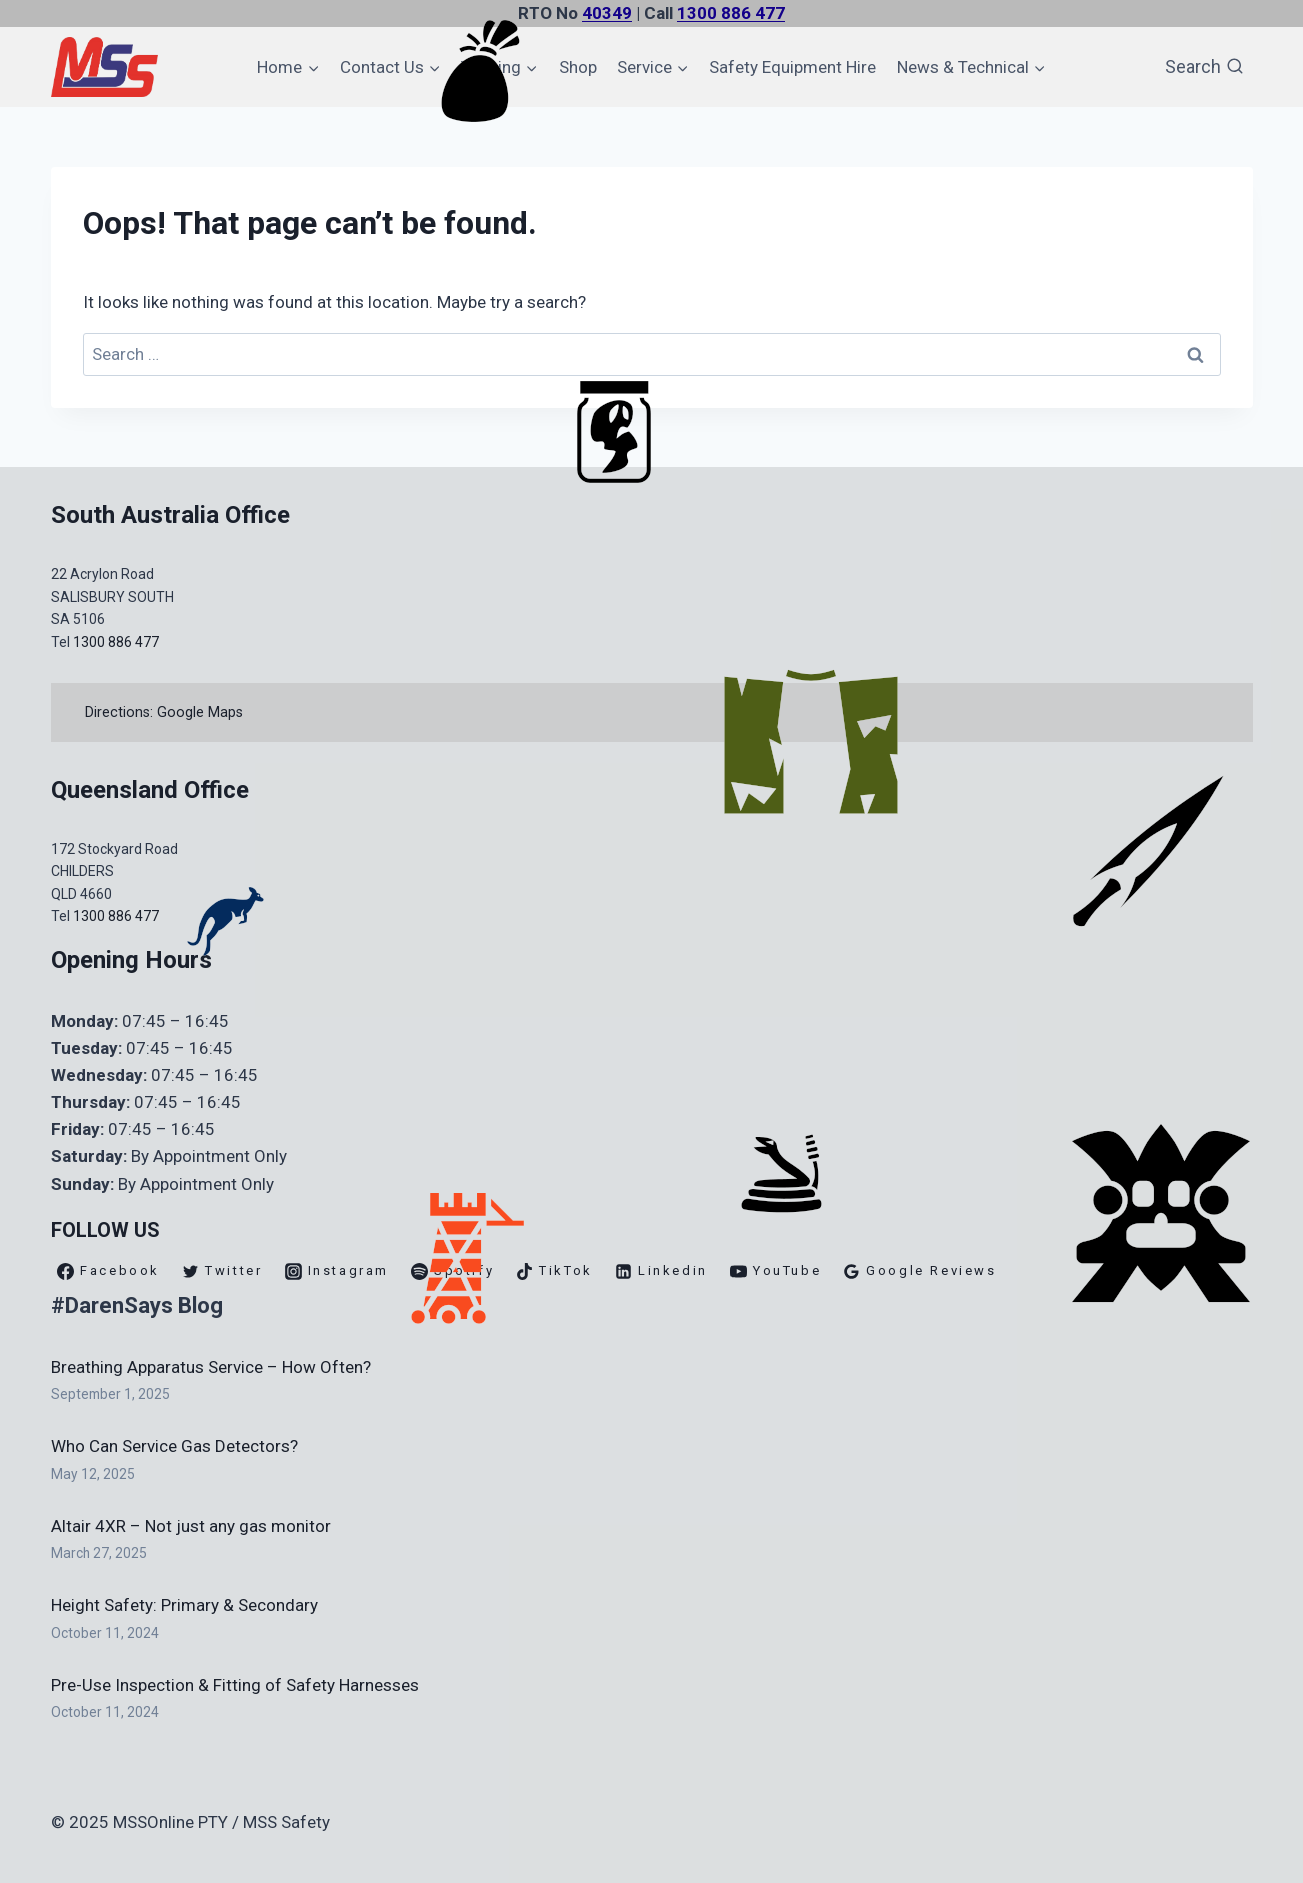 Image resolution: width=1303 pixels, height=1883 pixels. I want to click on decorative tribal or aztec-style game badge, so click(1161, 1213).